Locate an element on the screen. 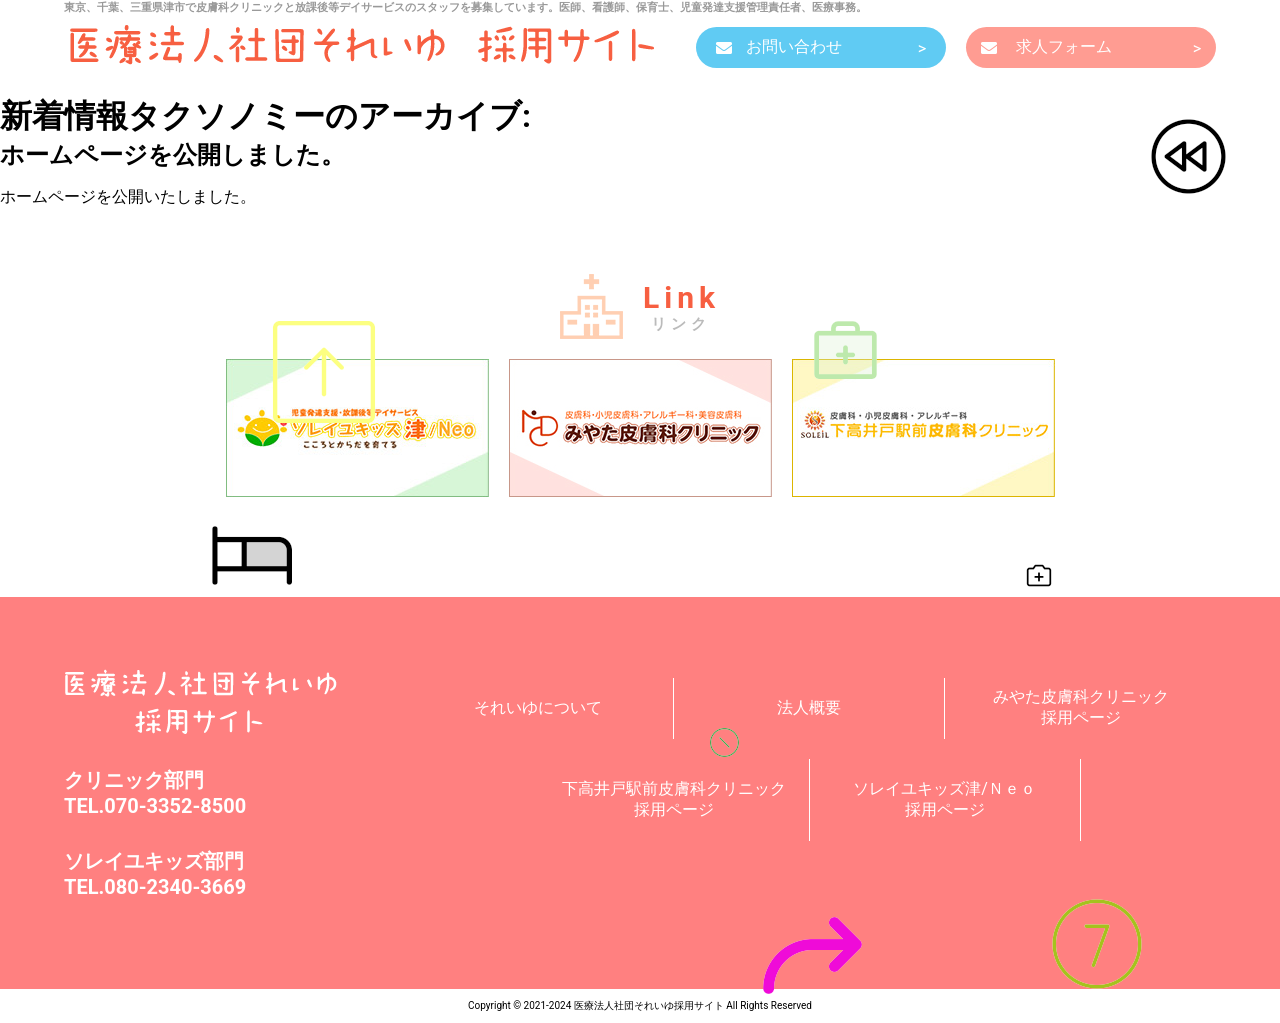 The image size is (1280, 1023). upload a file or document is located at coordinates (324, 372).